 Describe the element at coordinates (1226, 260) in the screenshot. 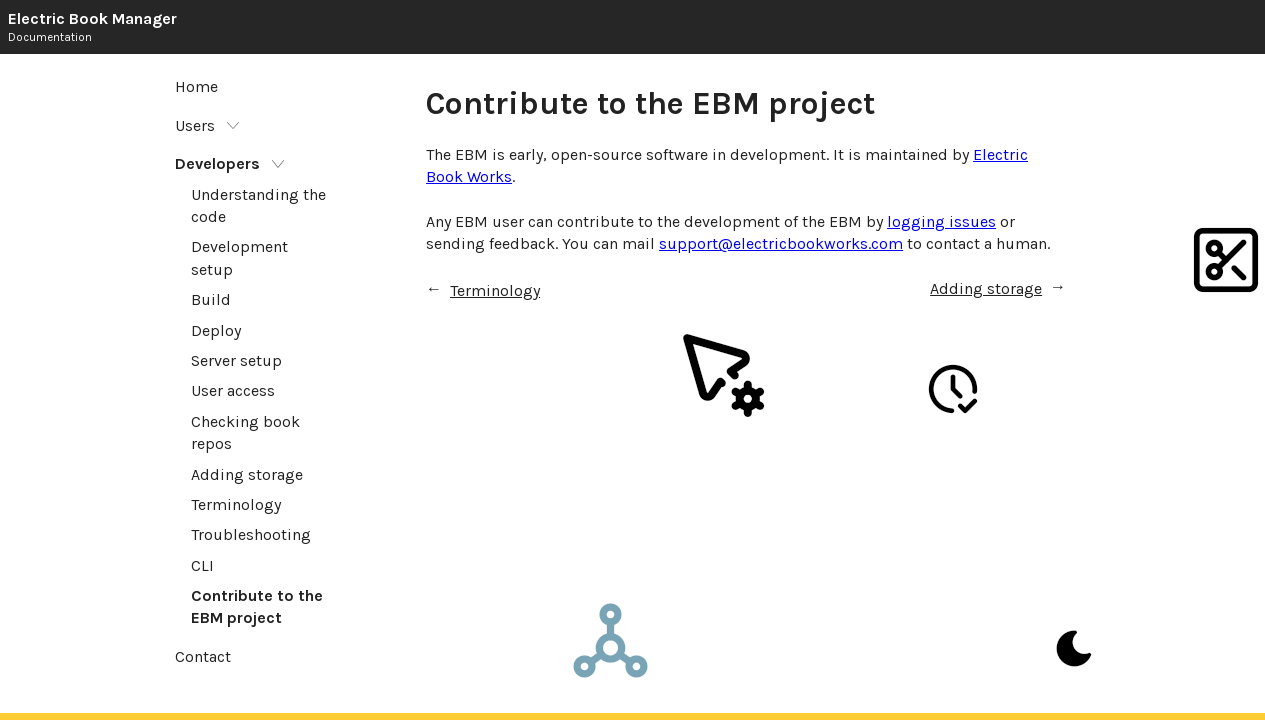

I see `cut or crop selected content` at that location.